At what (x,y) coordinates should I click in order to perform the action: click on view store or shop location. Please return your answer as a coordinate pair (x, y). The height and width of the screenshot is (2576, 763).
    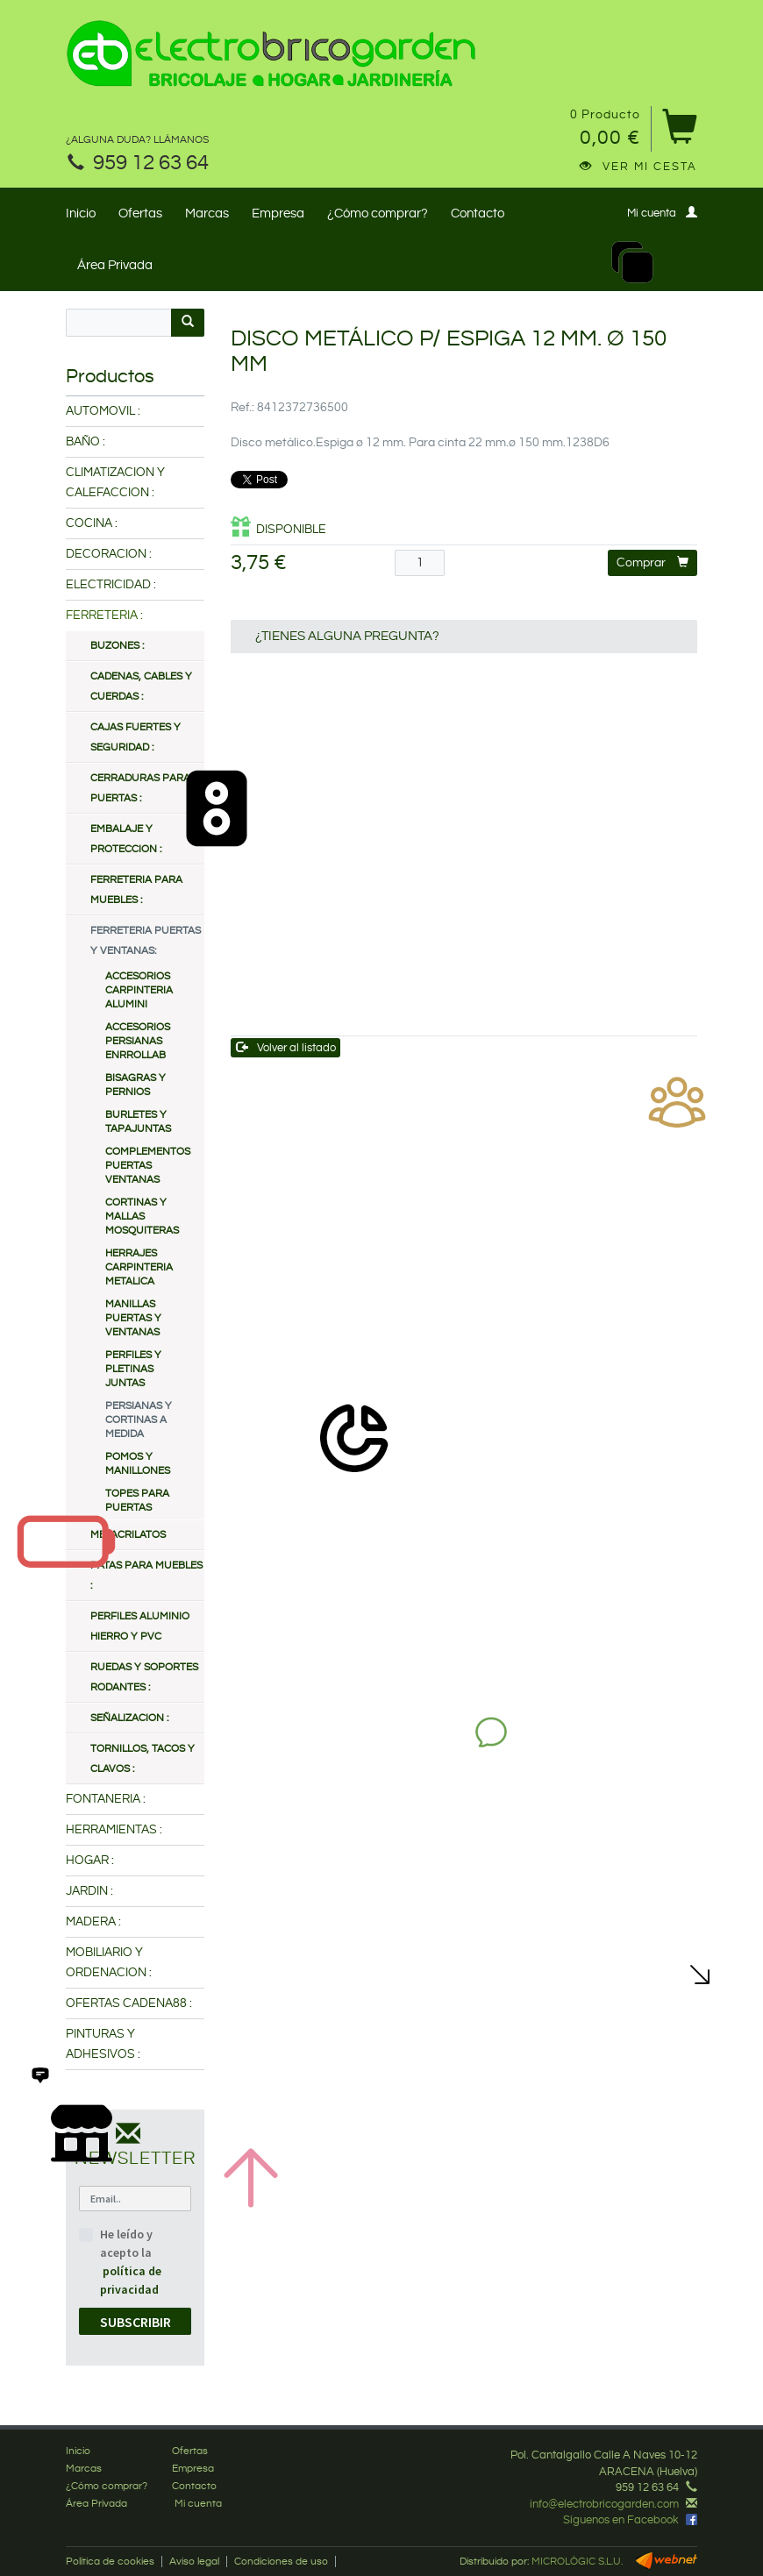
    Looking at the image, I should click on (82, 2133).